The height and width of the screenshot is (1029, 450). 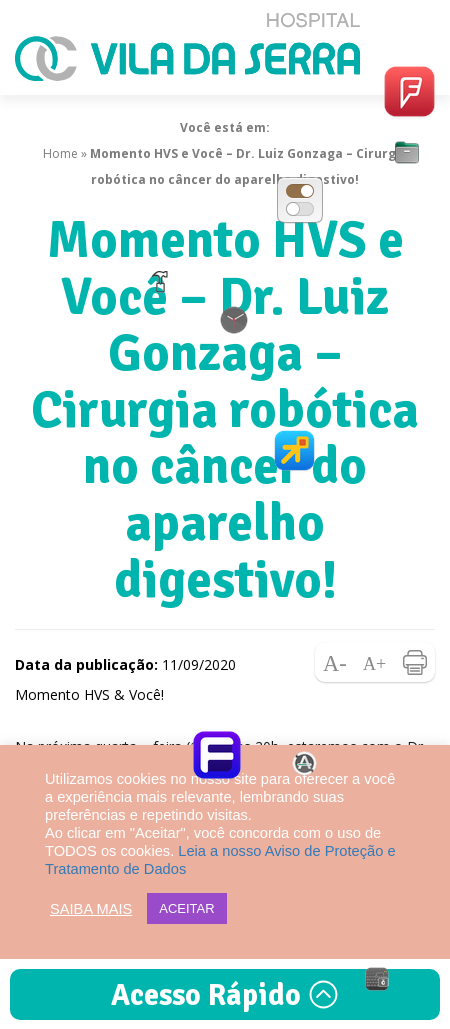 I want to click on launch VMware Remote Console application, so click(x=294, y=450).